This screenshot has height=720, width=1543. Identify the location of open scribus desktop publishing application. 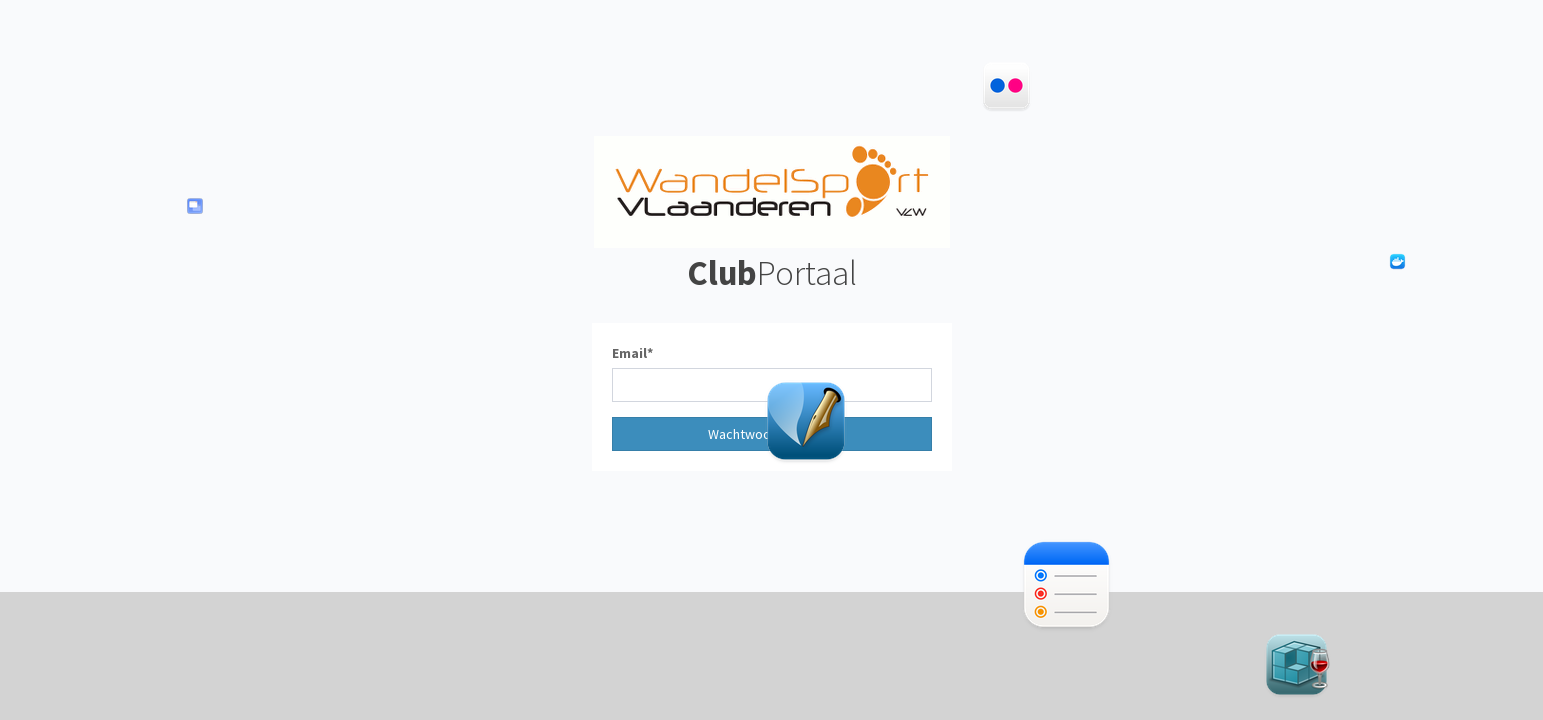
(806, 421).